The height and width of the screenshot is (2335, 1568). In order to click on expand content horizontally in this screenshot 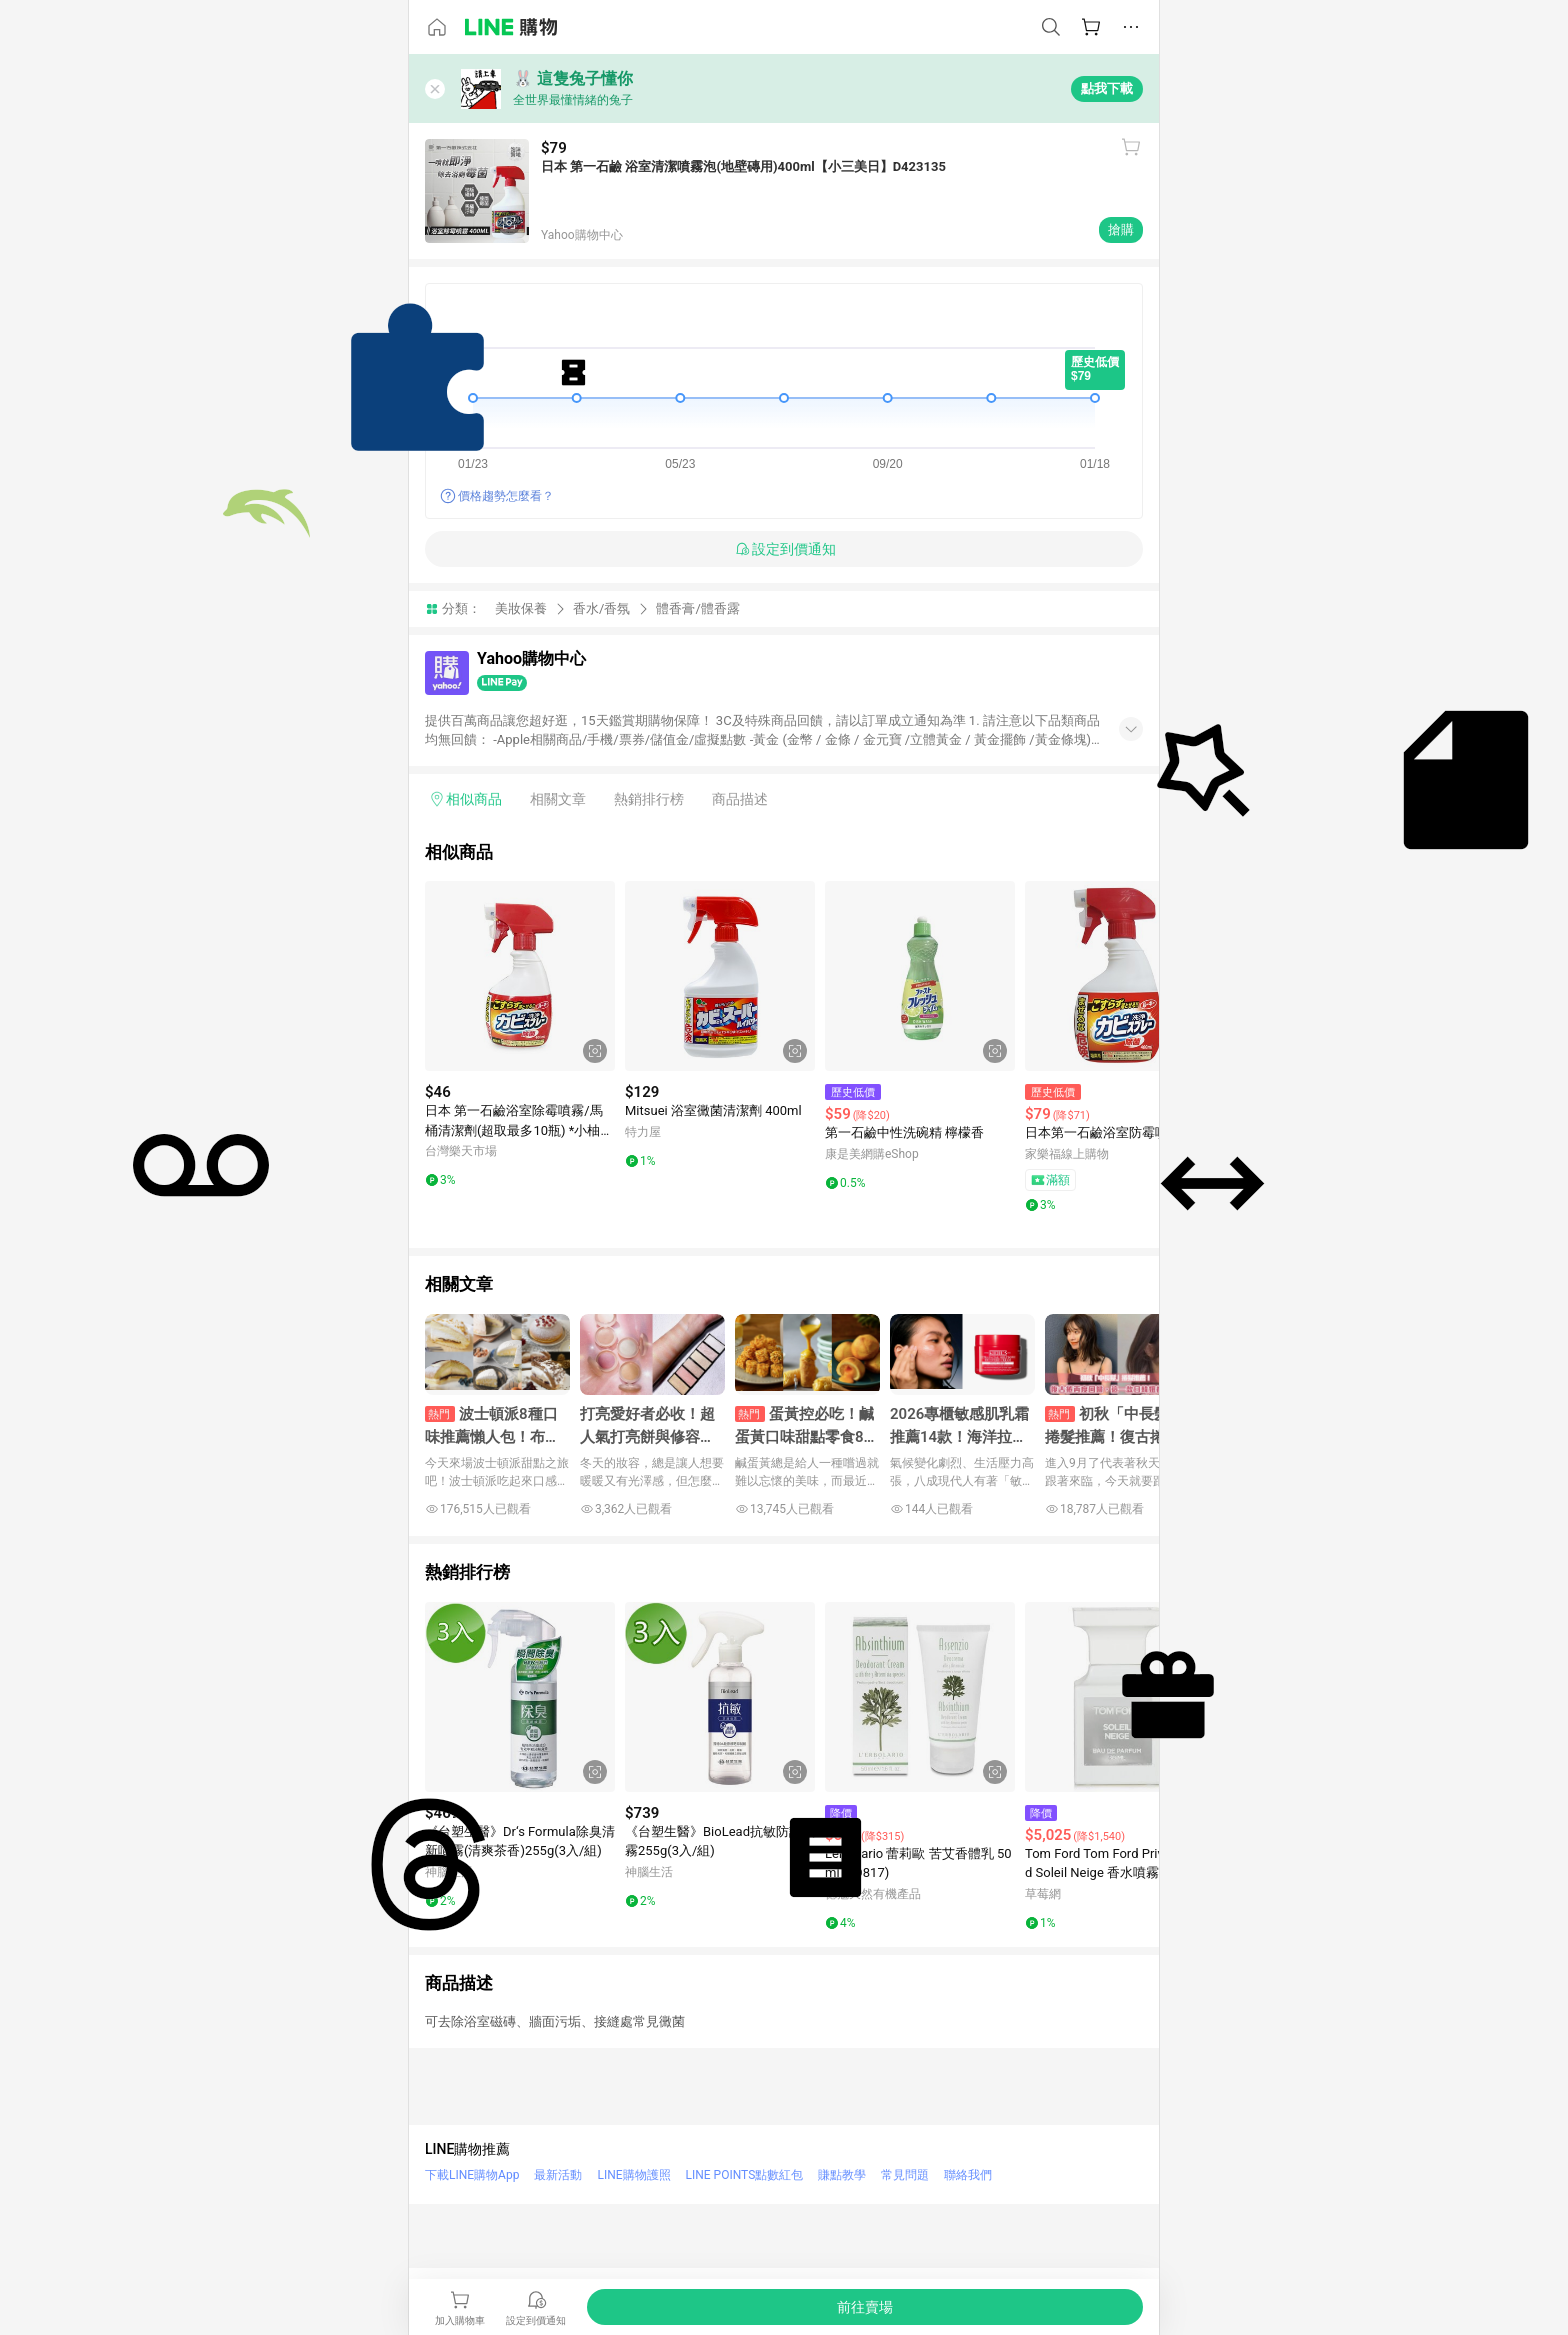, I will do `click(1212, 1183)`.